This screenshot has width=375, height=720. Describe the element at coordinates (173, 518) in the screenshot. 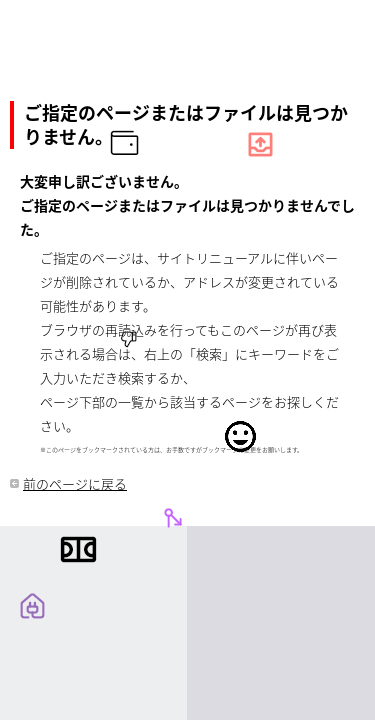

I see `take the first right exit at the roundabout` at that location.